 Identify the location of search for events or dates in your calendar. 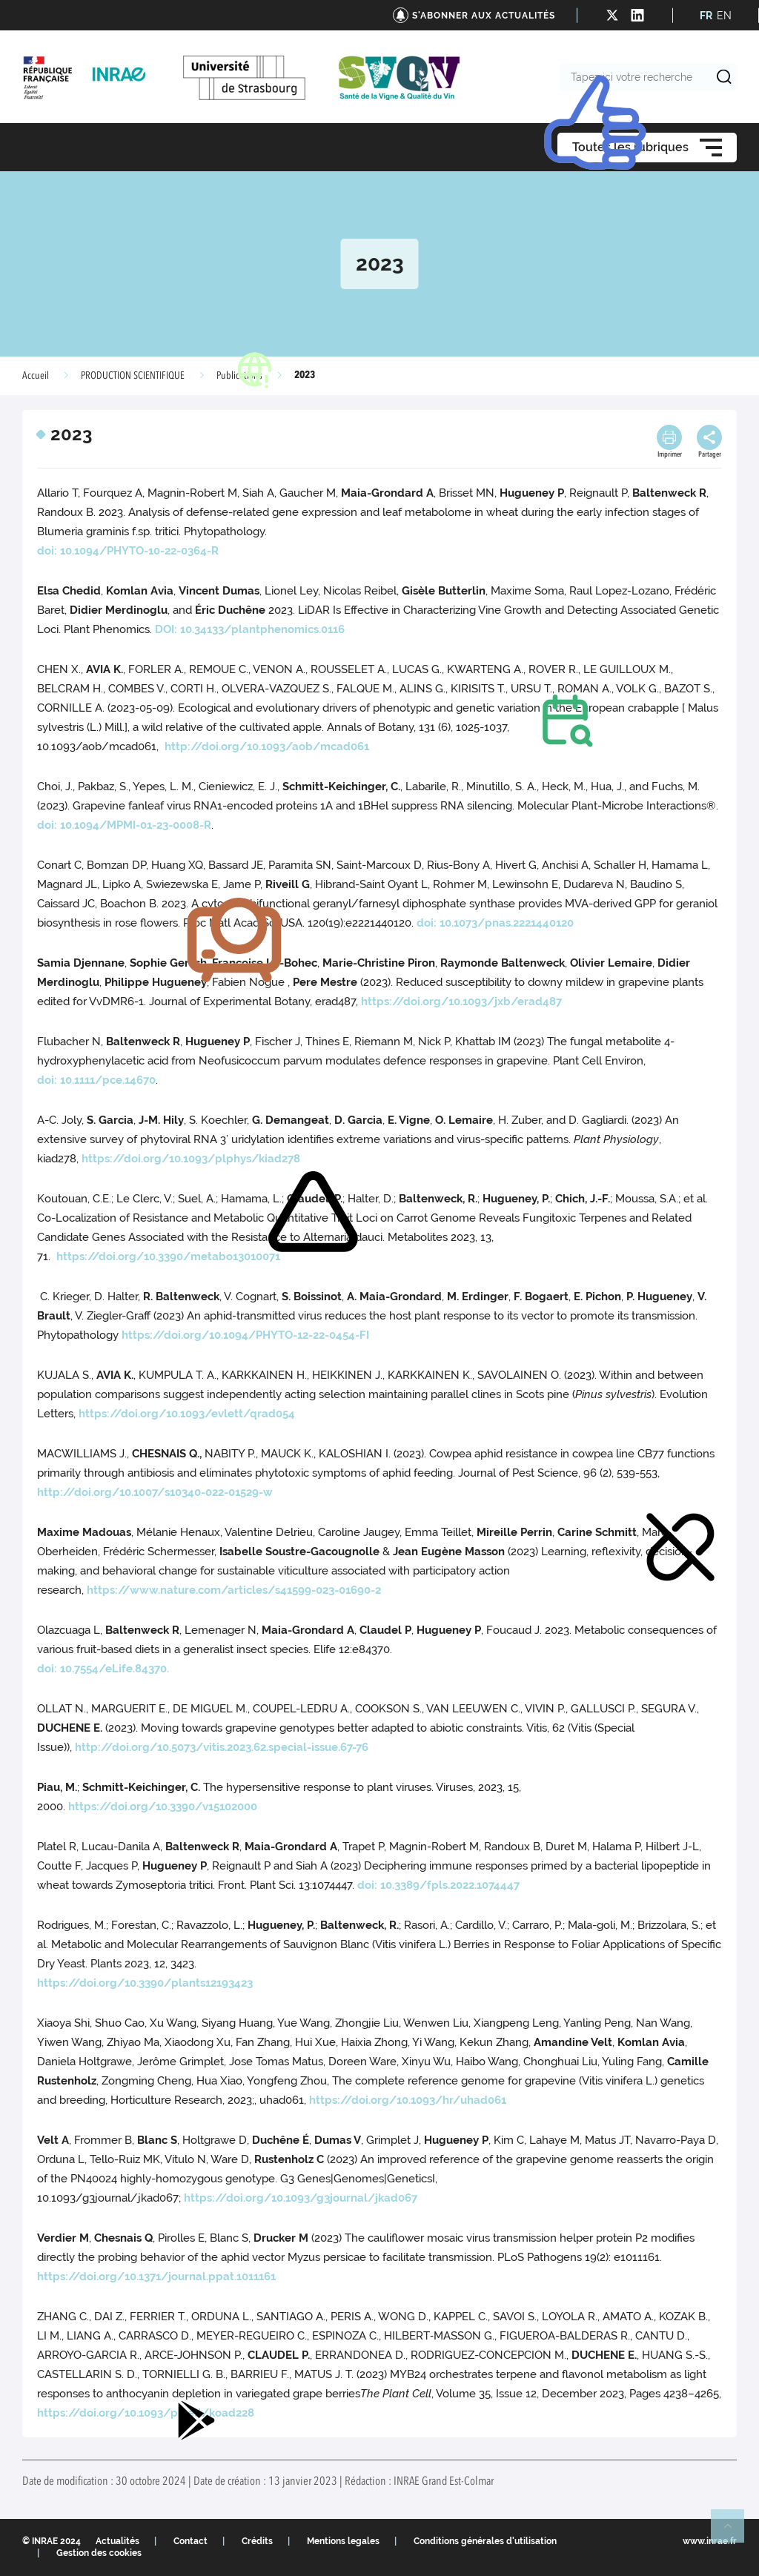
(565, 719).